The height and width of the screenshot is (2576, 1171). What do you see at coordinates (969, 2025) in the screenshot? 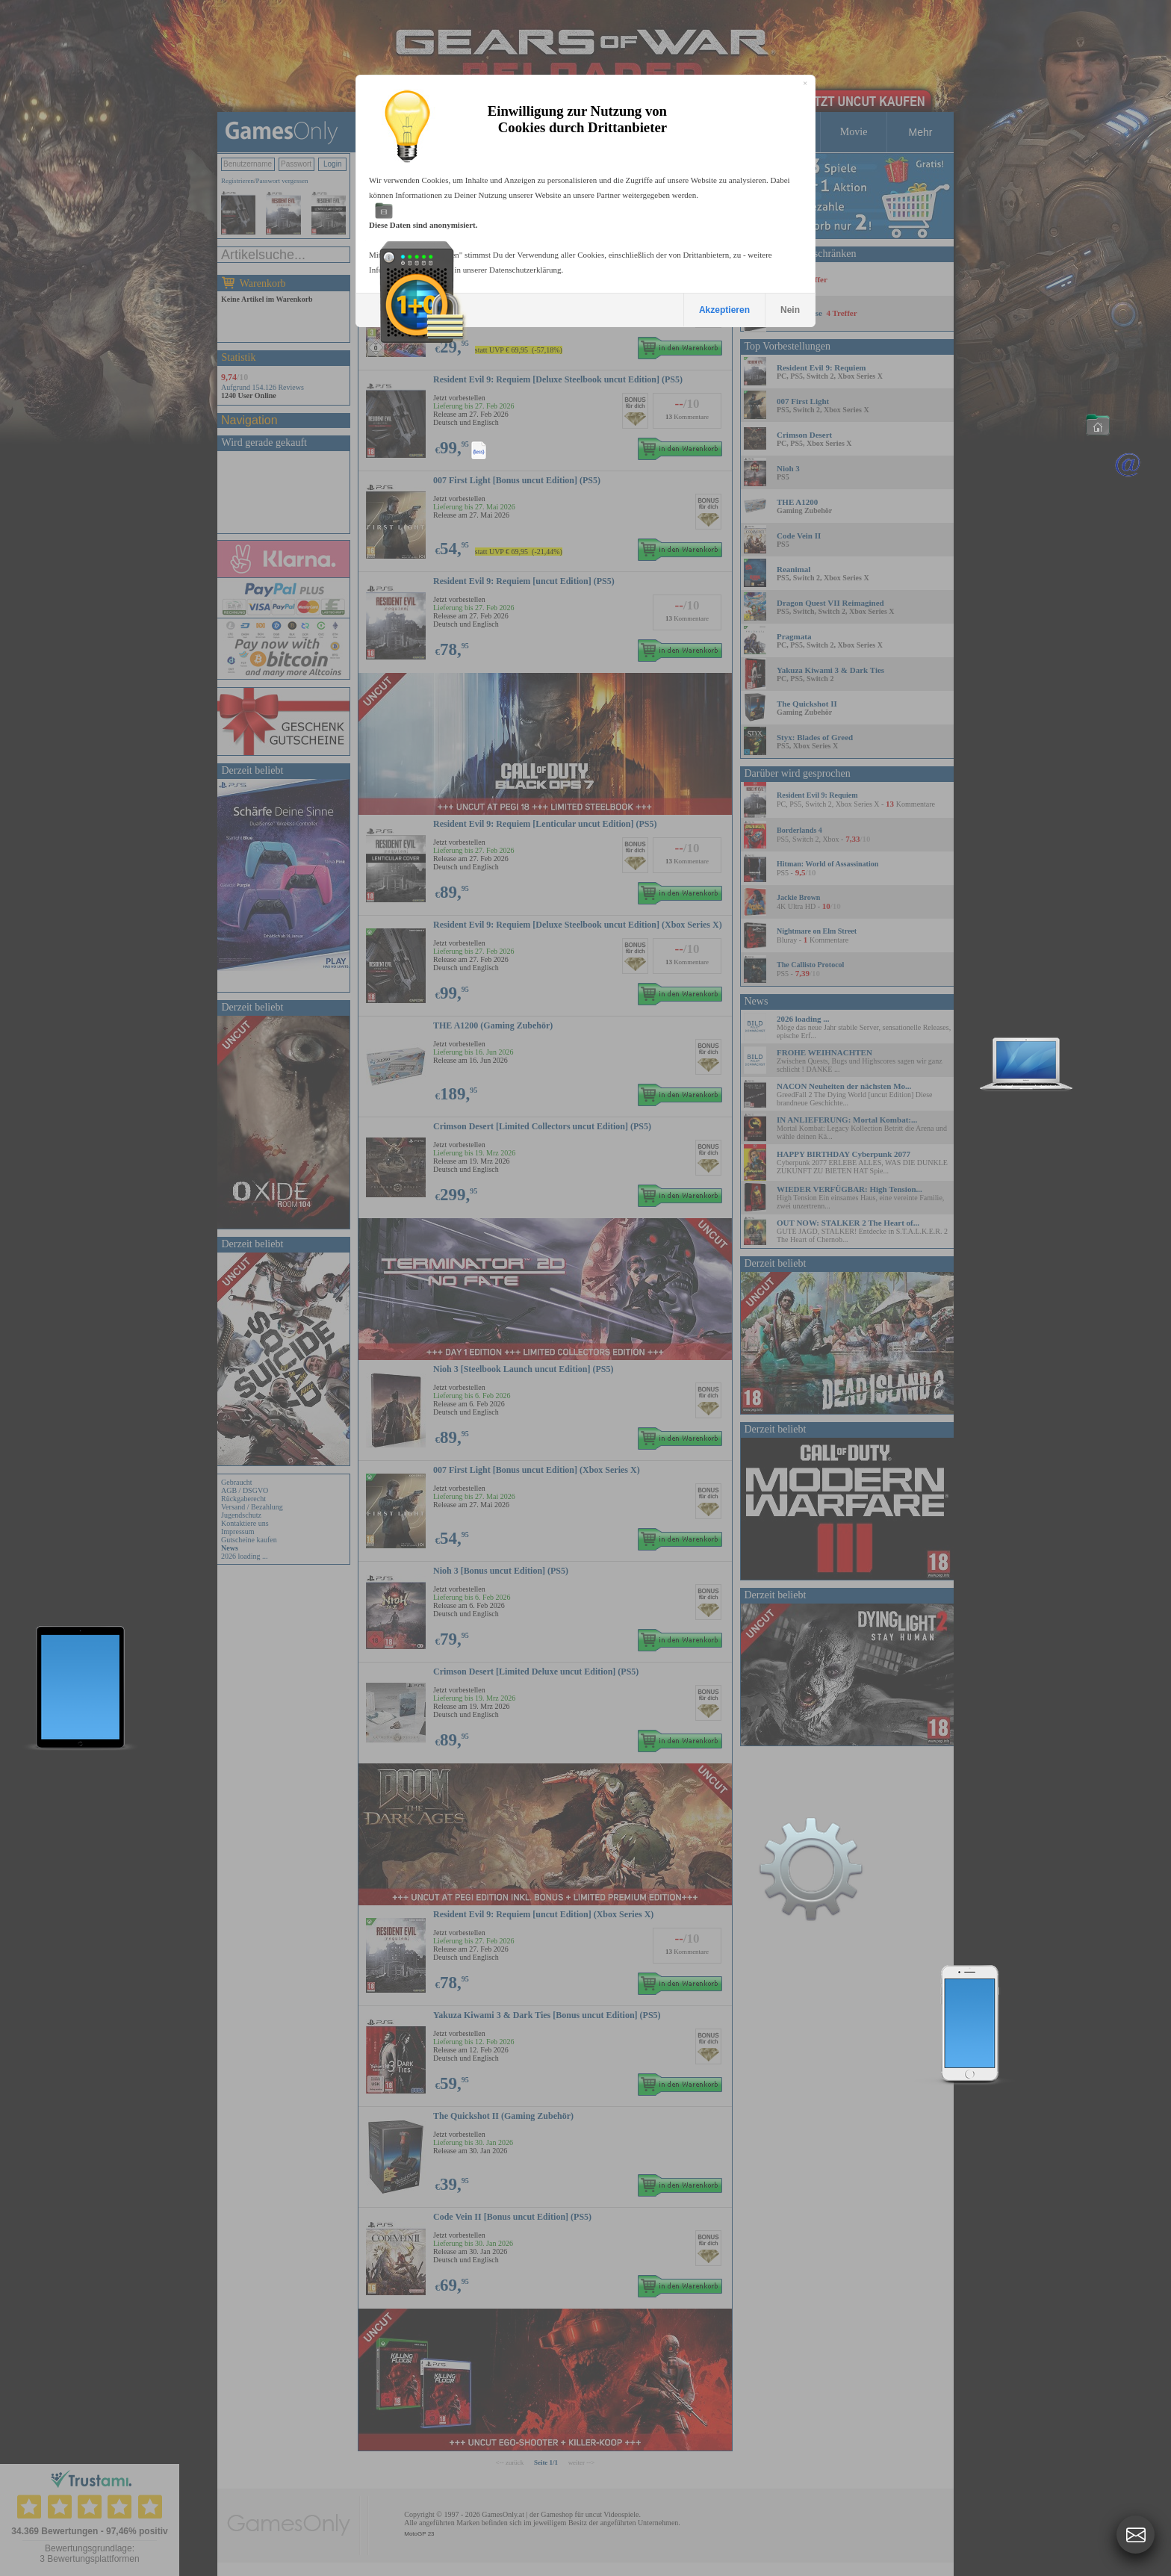
I see `indicates a connected iPhone device` at bounding box center [969, 2025].